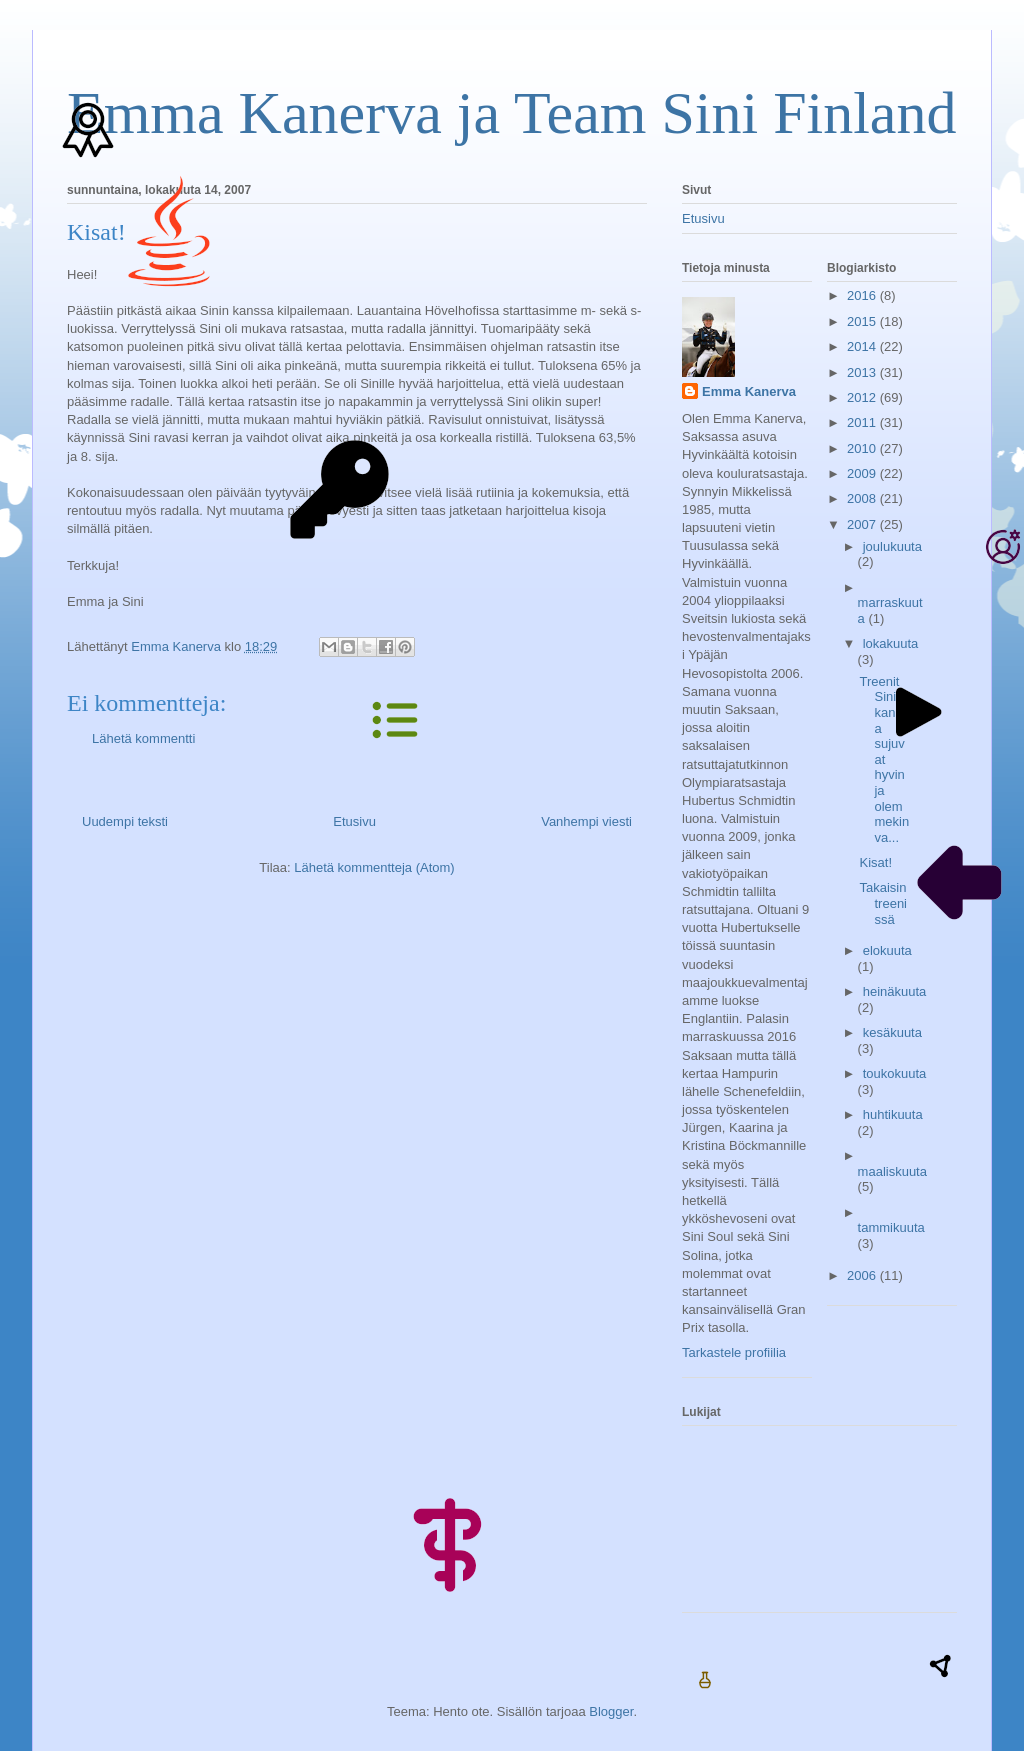  What do you see at coordinates (339, 489) in the screenshot?
I see `access security or password settings` at bounding box center [339, 489].